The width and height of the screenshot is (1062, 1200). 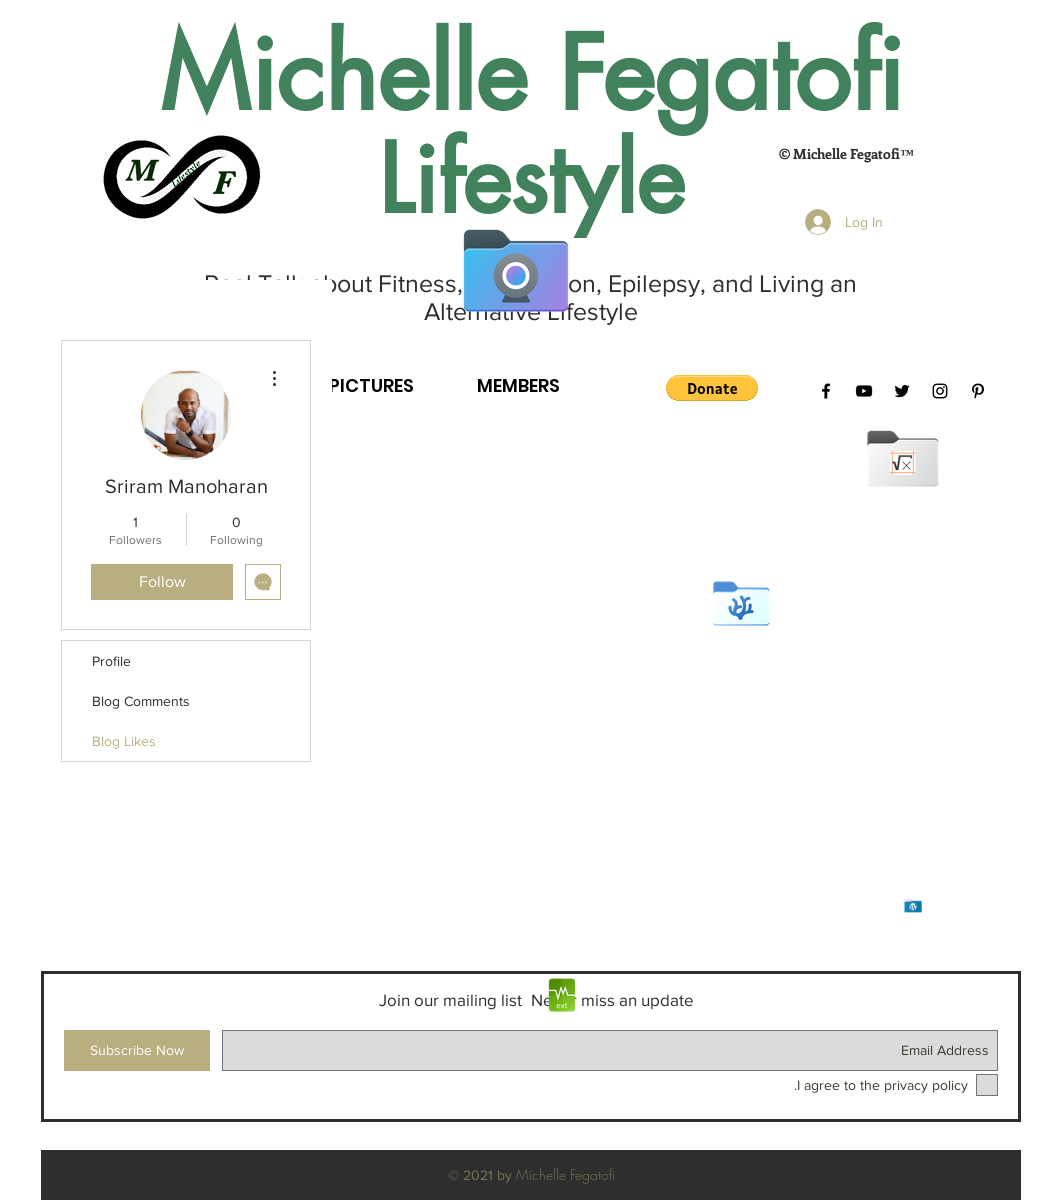 What do you see at coordinates (902, 460) in the screenshot?
I see `folder containing LibreOffice Math formula files` at bounding box center [902, 460].